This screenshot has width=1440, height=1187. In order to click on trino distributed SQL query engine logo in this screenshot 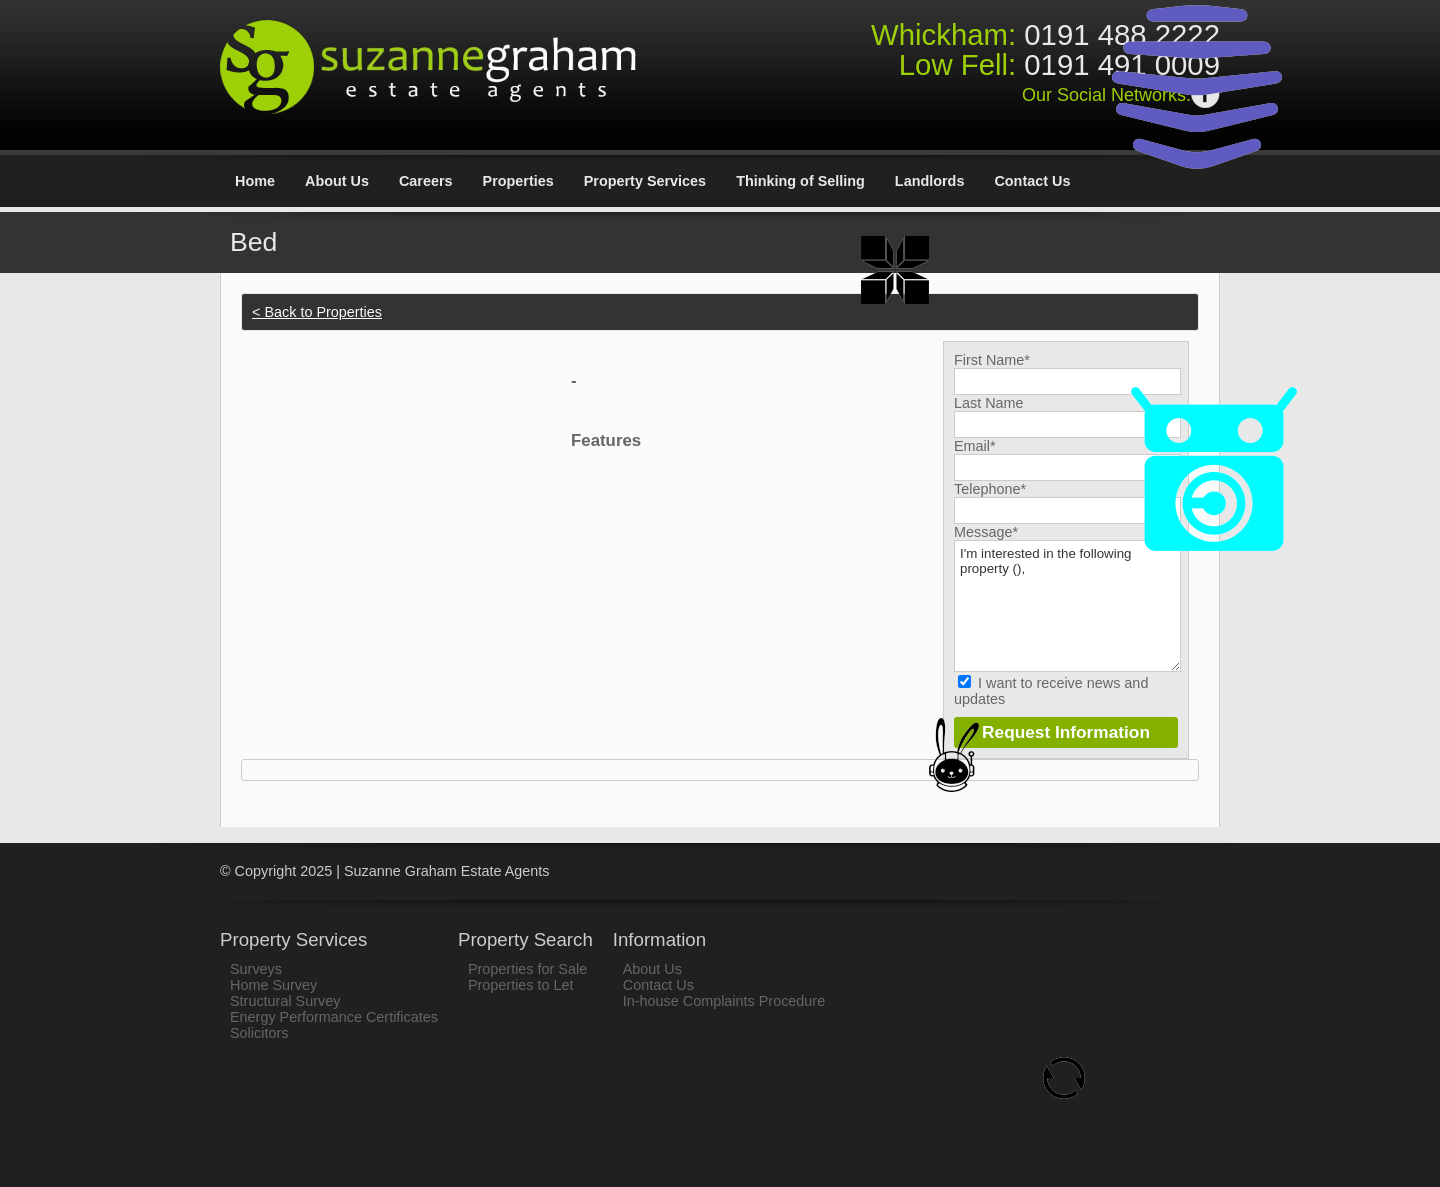, I will do `click(954, 755)`.